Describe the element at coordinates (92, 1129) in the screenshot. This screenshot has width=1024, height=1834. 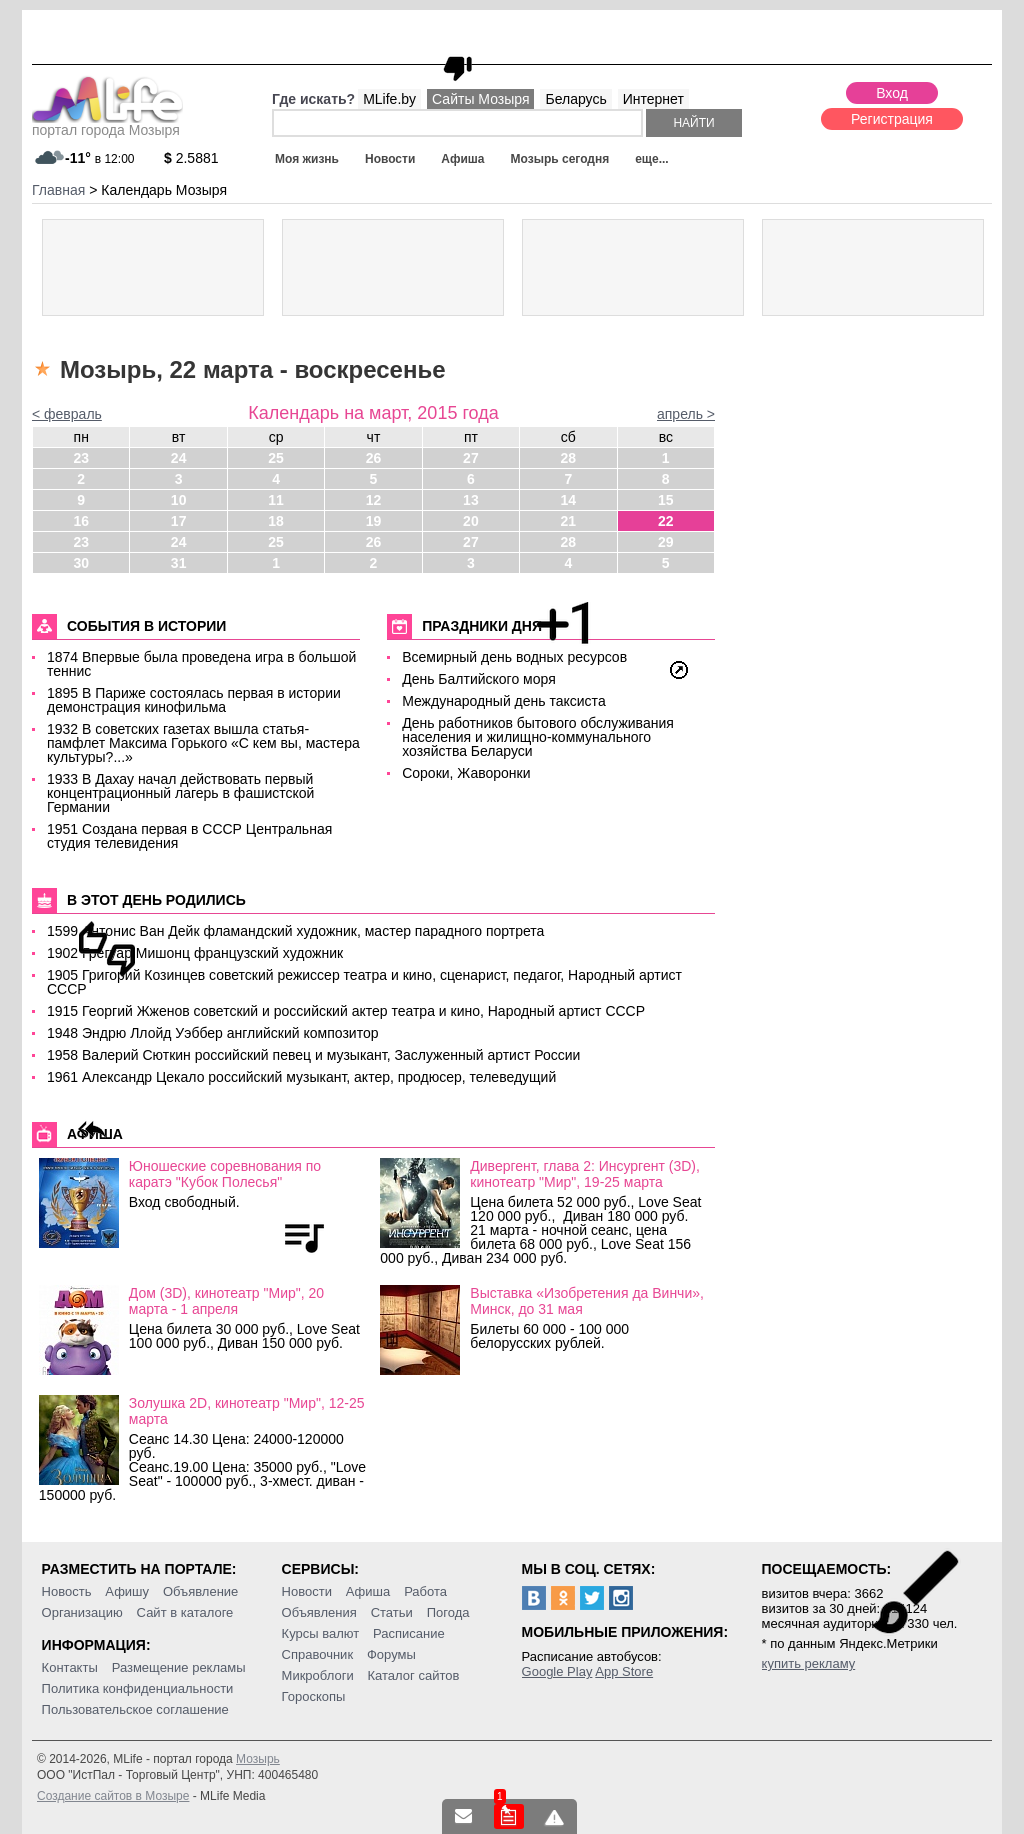
I see `reply to all recipients of a message` at that location.